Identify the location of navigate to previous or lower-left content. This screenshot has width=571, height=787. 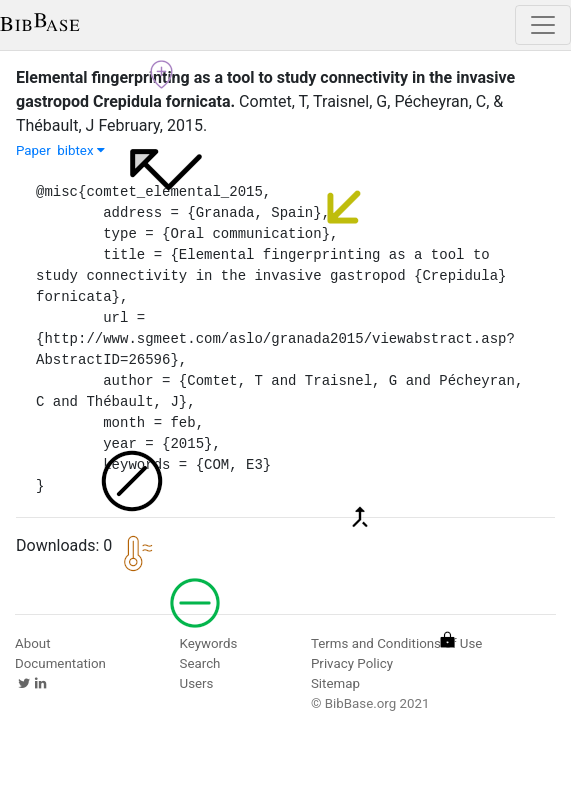
(344, 207).